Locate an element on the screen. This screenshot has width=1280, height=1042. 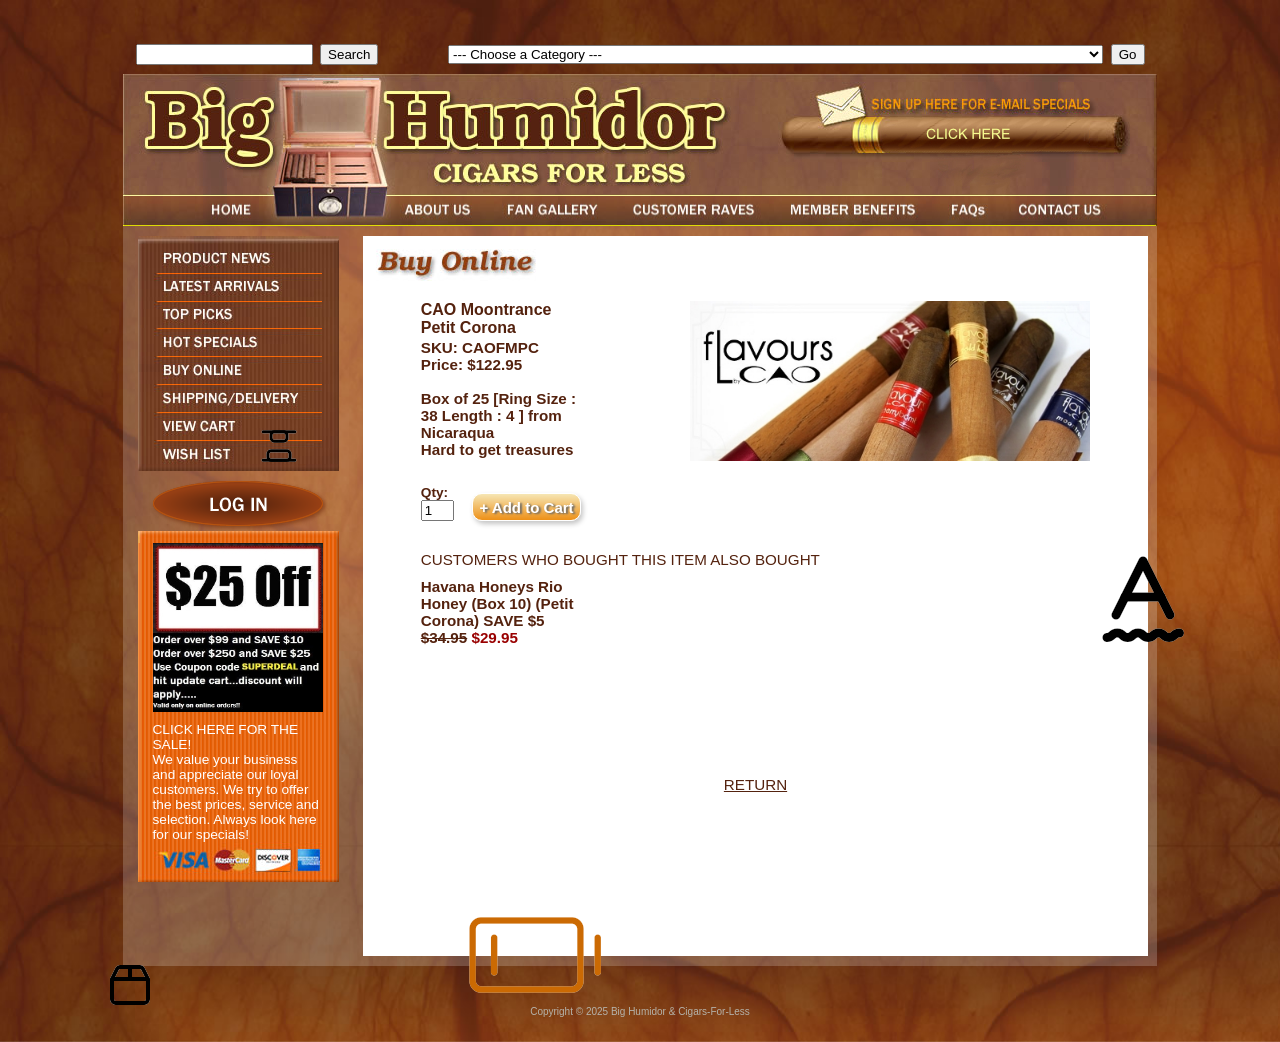
view package or shipment details is located at coordinates (130, 985).